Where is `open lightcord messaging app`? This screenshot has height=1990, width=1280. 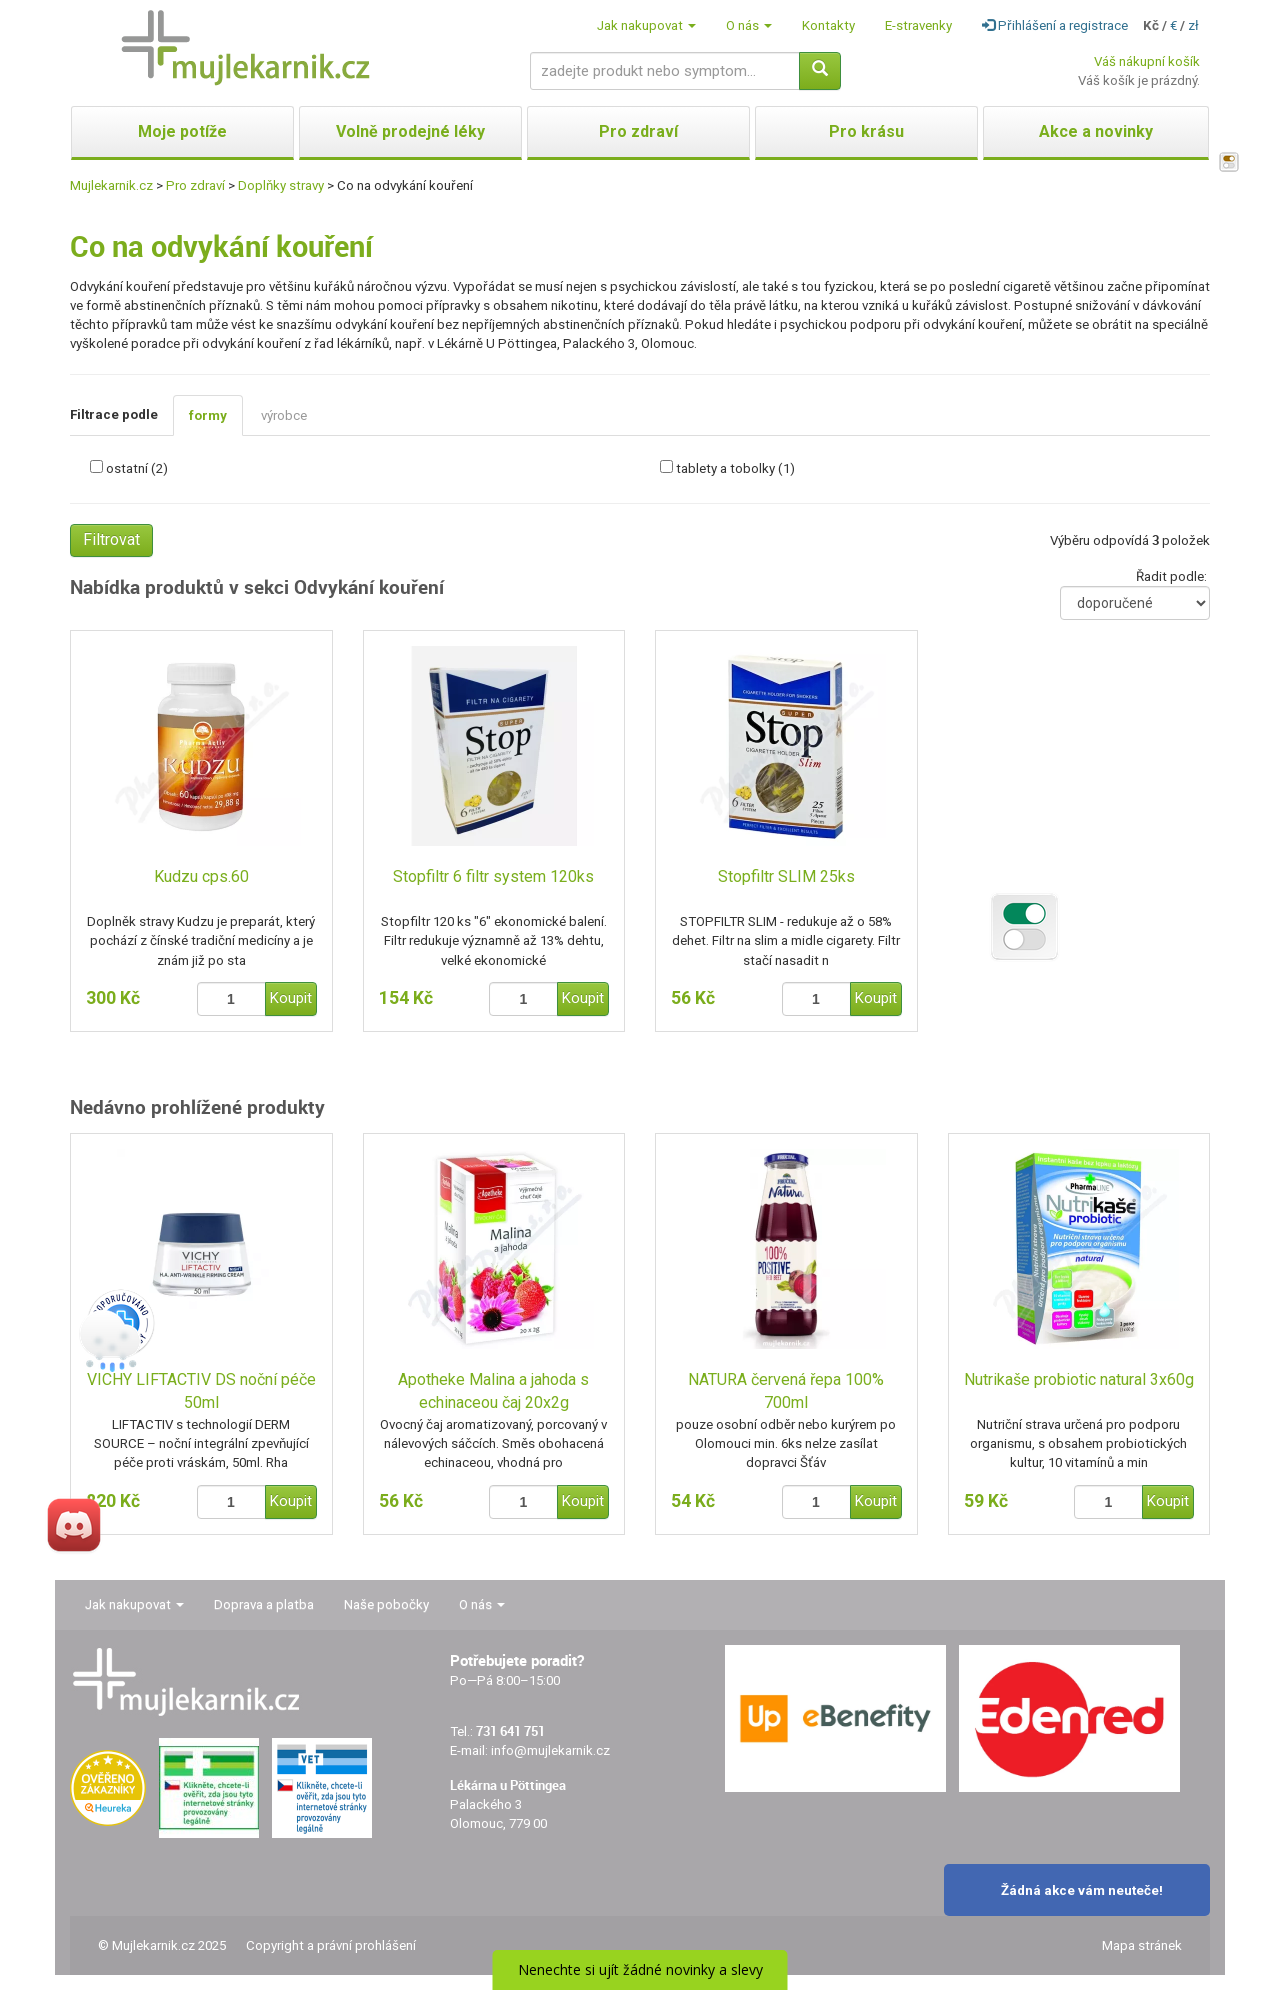
open lightcord messaging app is located at coordinates (74, 1525).